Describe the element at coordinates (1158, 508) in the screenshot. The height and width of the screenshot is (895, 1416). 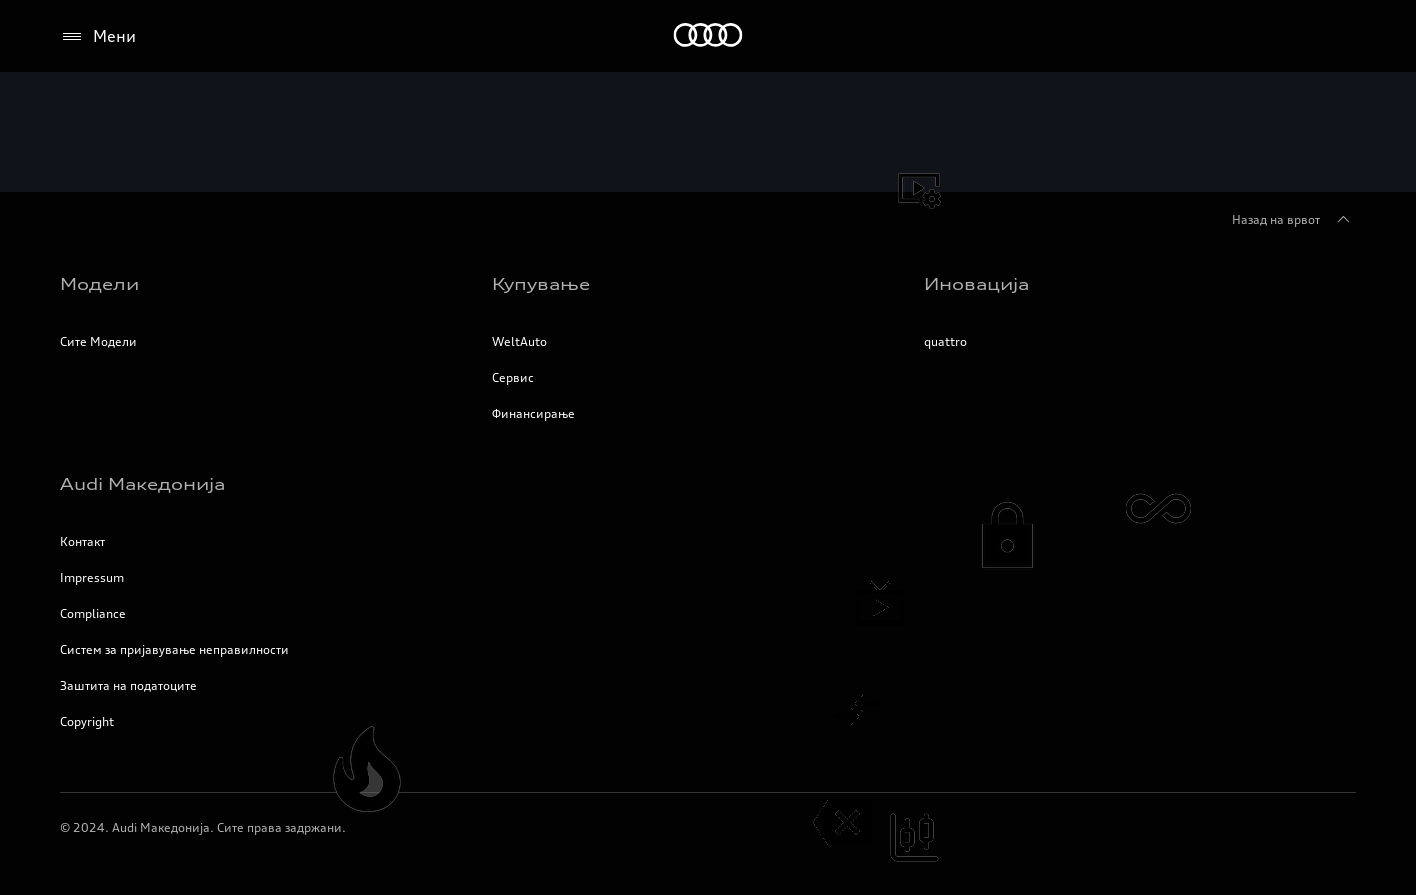
I see `indicates unlimited or infinite option` at that location.